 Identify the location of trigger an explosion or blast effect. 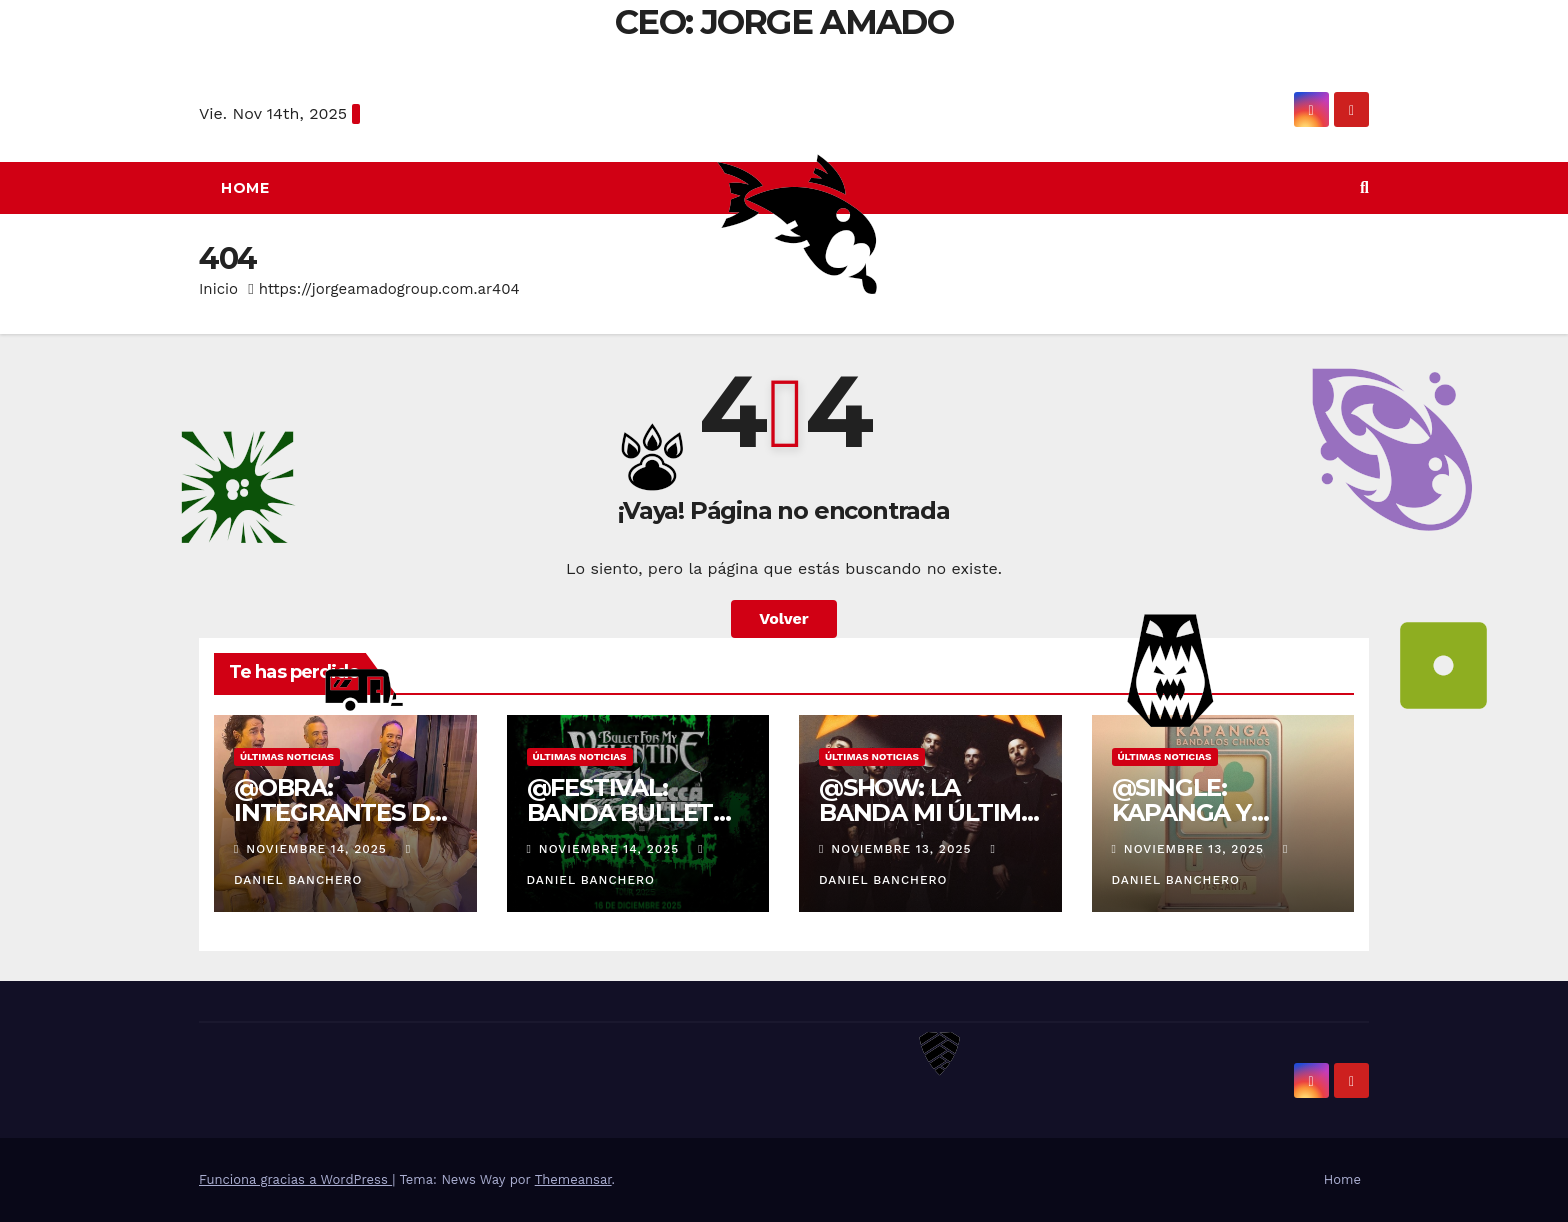
(237, 487).